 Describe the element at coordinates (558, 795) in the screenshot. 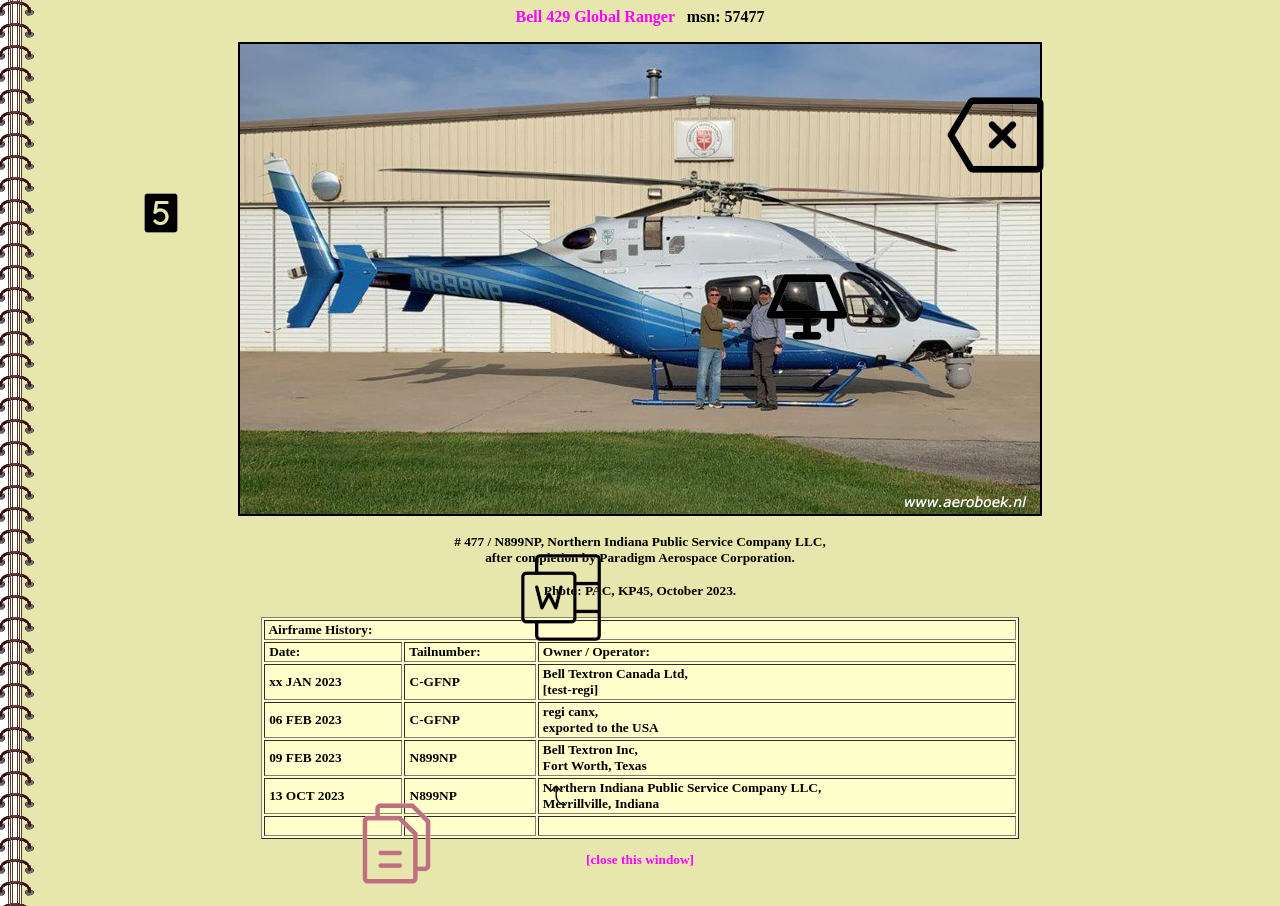

I see `go back and up in navigation` at that location.